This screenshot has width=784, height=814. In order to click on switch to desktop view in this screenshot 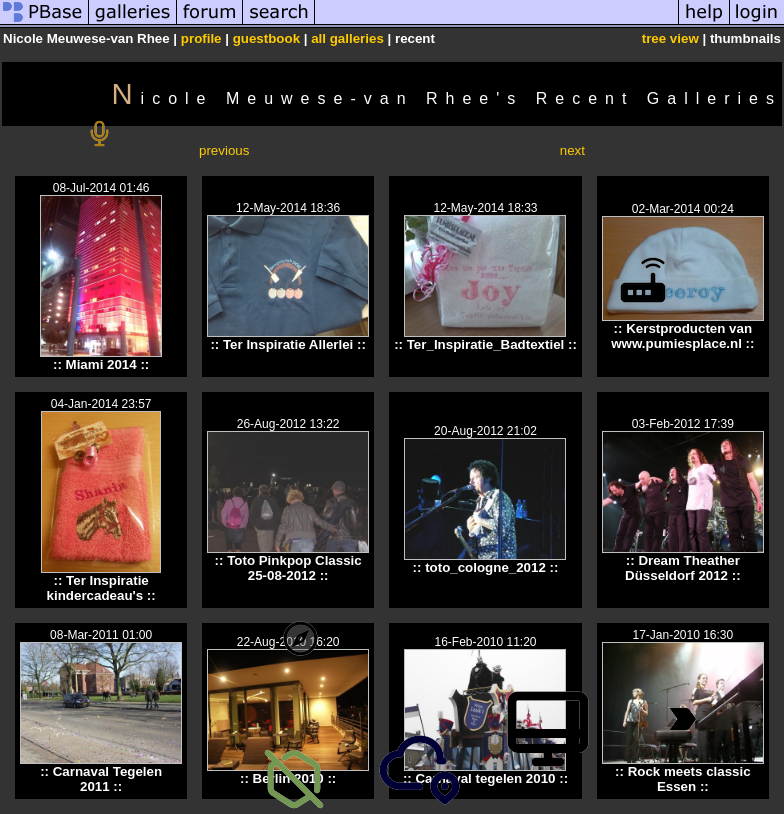, I will do `click(548, 726)`.